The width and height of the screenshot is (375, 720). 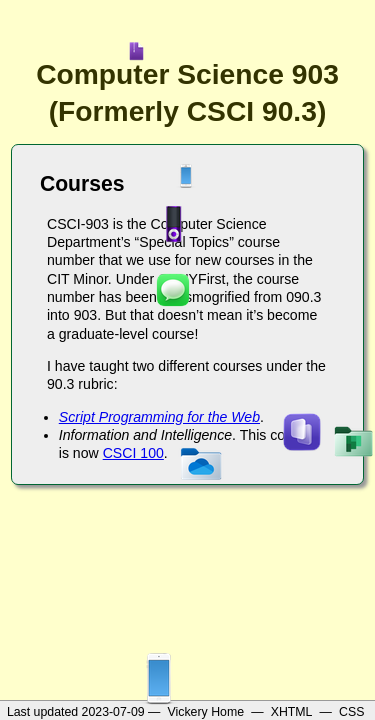 I want to click on open tuple for remote pair programming, so click(x=302, y=432).